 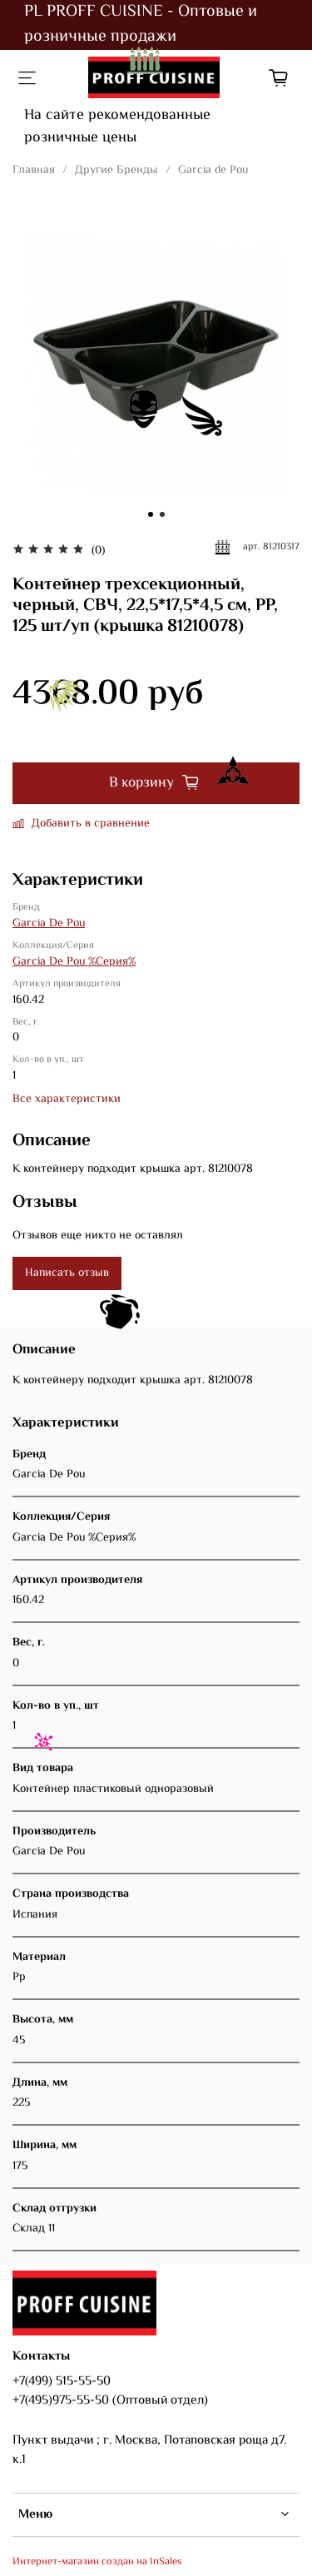 I want to click on indicates watering or irrigation action, so click(x=120, y=1312).